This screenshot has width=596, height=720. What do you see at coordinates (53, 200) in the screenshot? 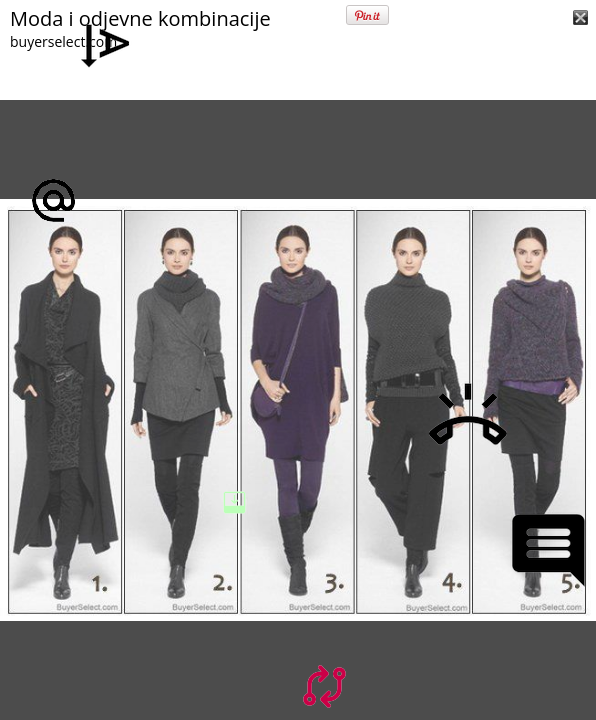
I see `enter or view email address` at bounding box center [53, 200].